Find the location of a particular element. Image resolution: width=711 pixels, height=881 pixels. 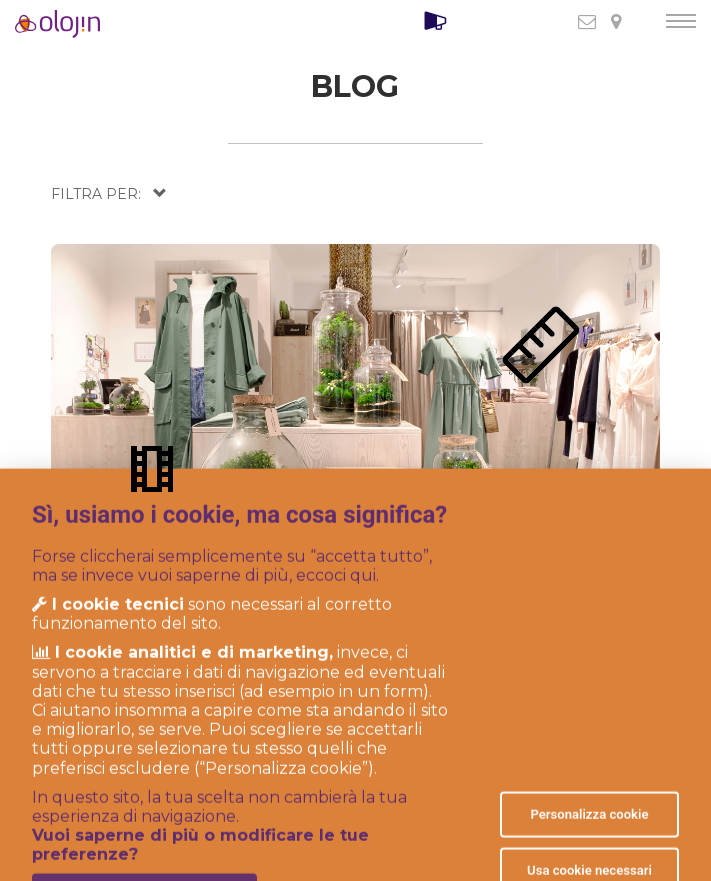

browse local movie theaters is located at coordinates (152, 469).